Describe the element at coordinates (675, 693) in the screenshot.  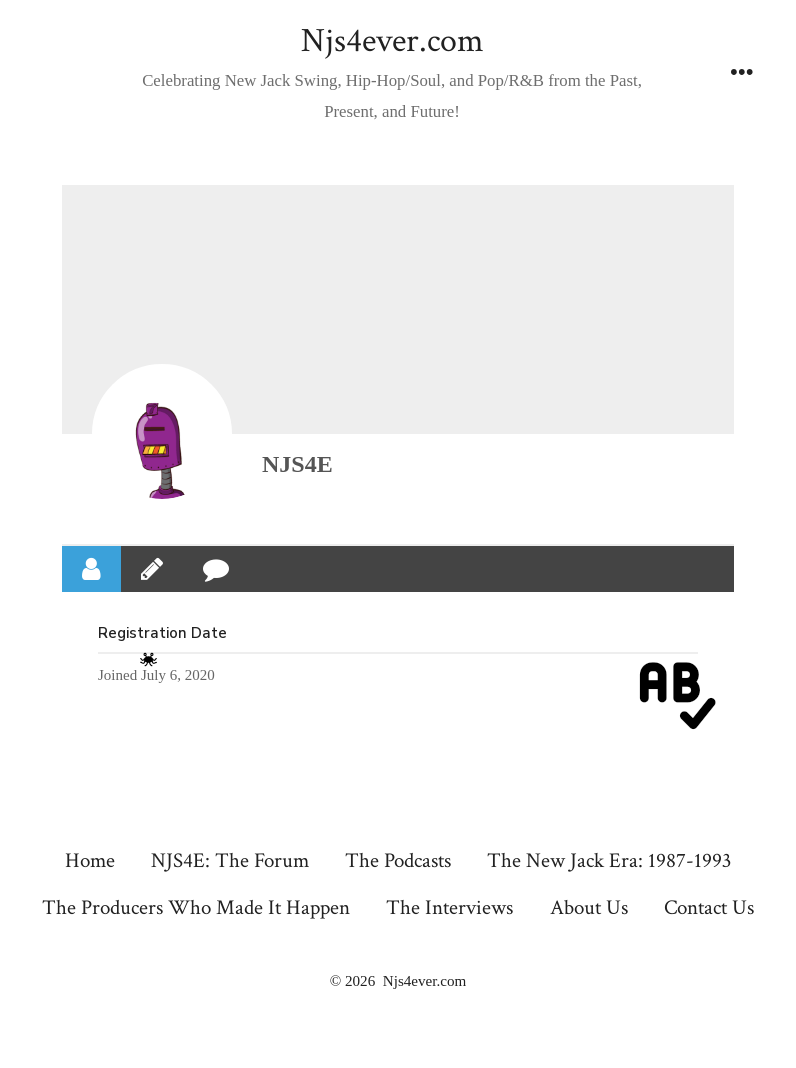
I see `check spelling and grammar` at that location.